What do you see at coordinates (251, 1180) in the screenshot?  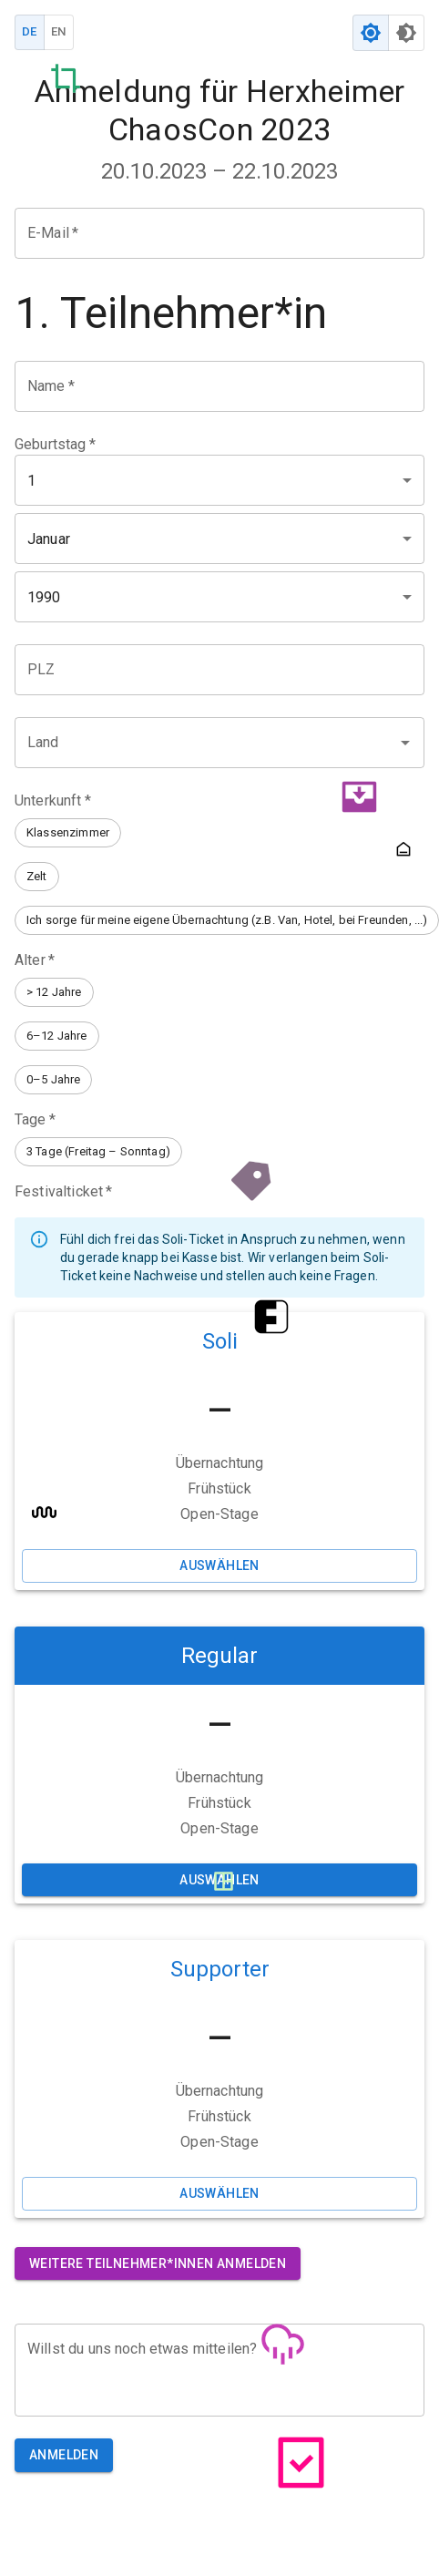 I see `view price or discount tag` at bounding box center [251, 1180].